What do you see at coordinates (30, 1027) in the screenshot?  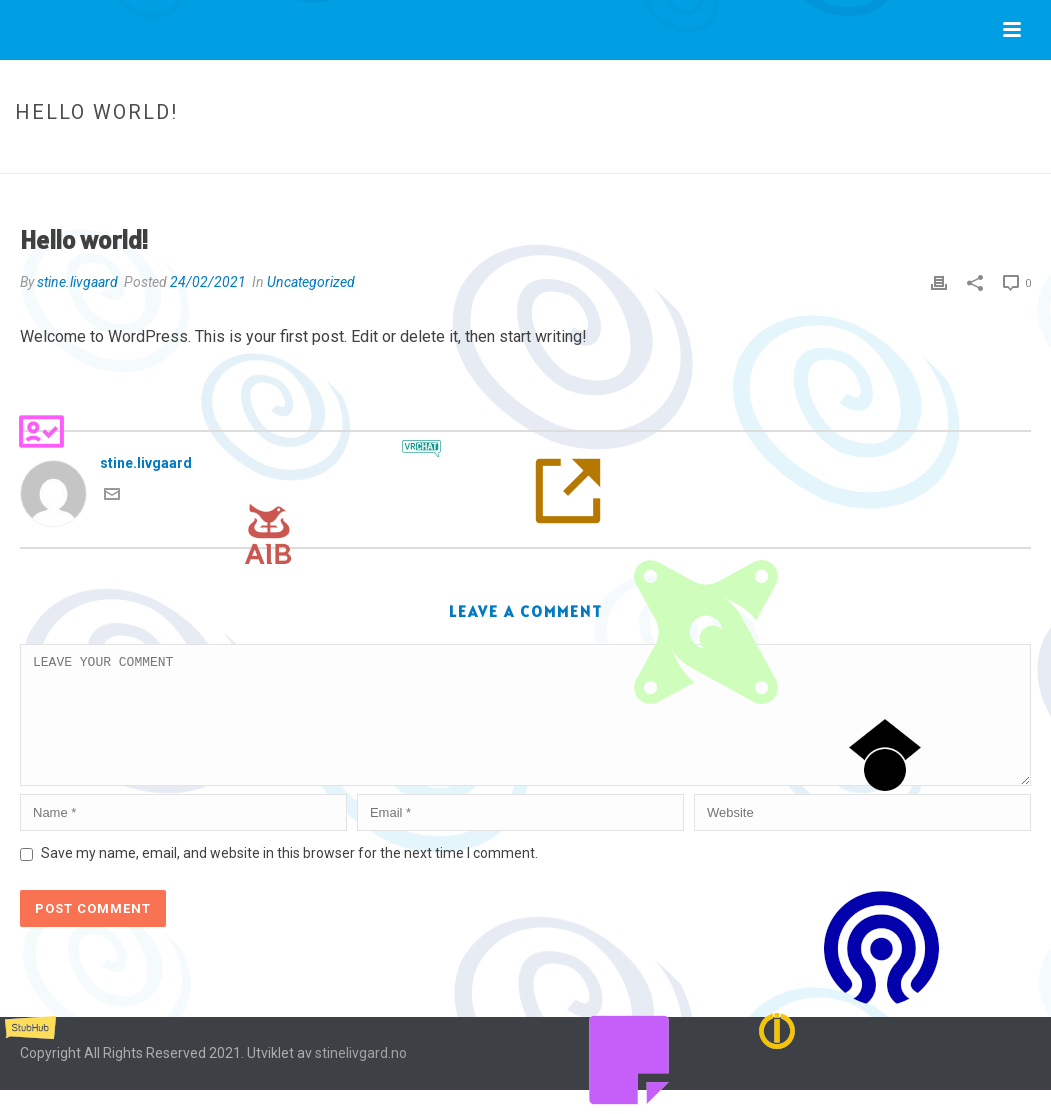 I see `open the StubHub app` at bounding box center [30, 1027].